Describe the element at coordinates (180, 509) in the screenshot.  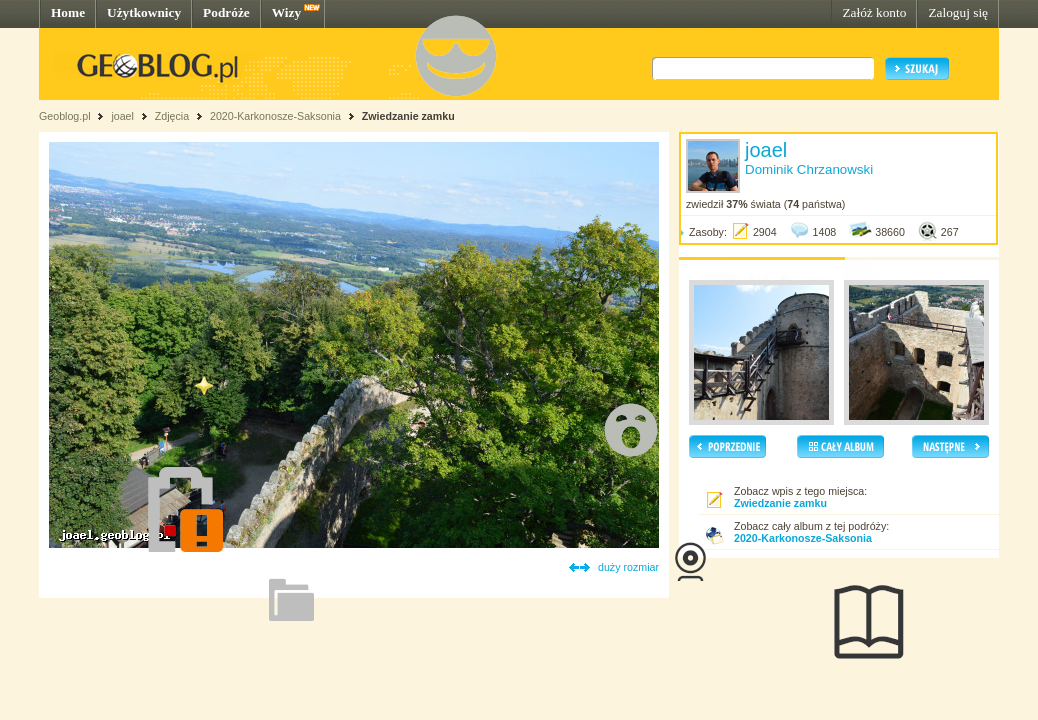
I see `indicates low battery warning` at that location.